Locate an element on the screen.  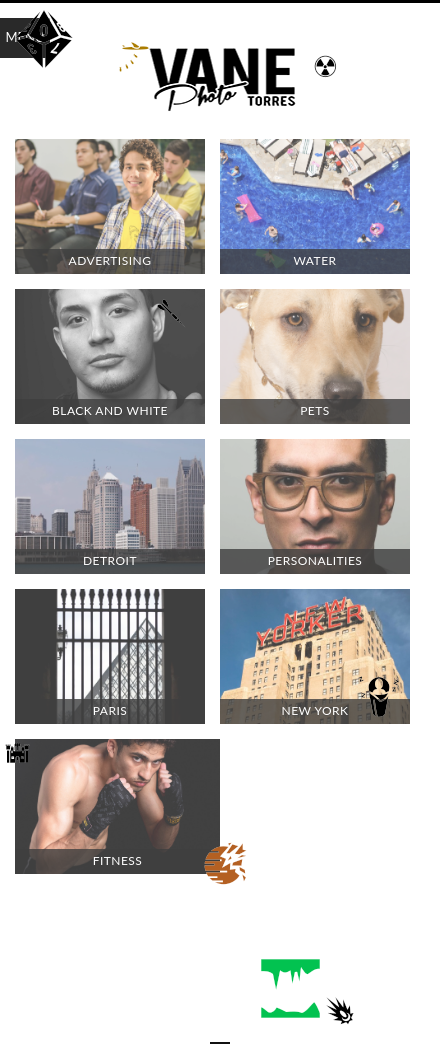
activate area-of-effect attack ability is located at coordinates (134, 57).